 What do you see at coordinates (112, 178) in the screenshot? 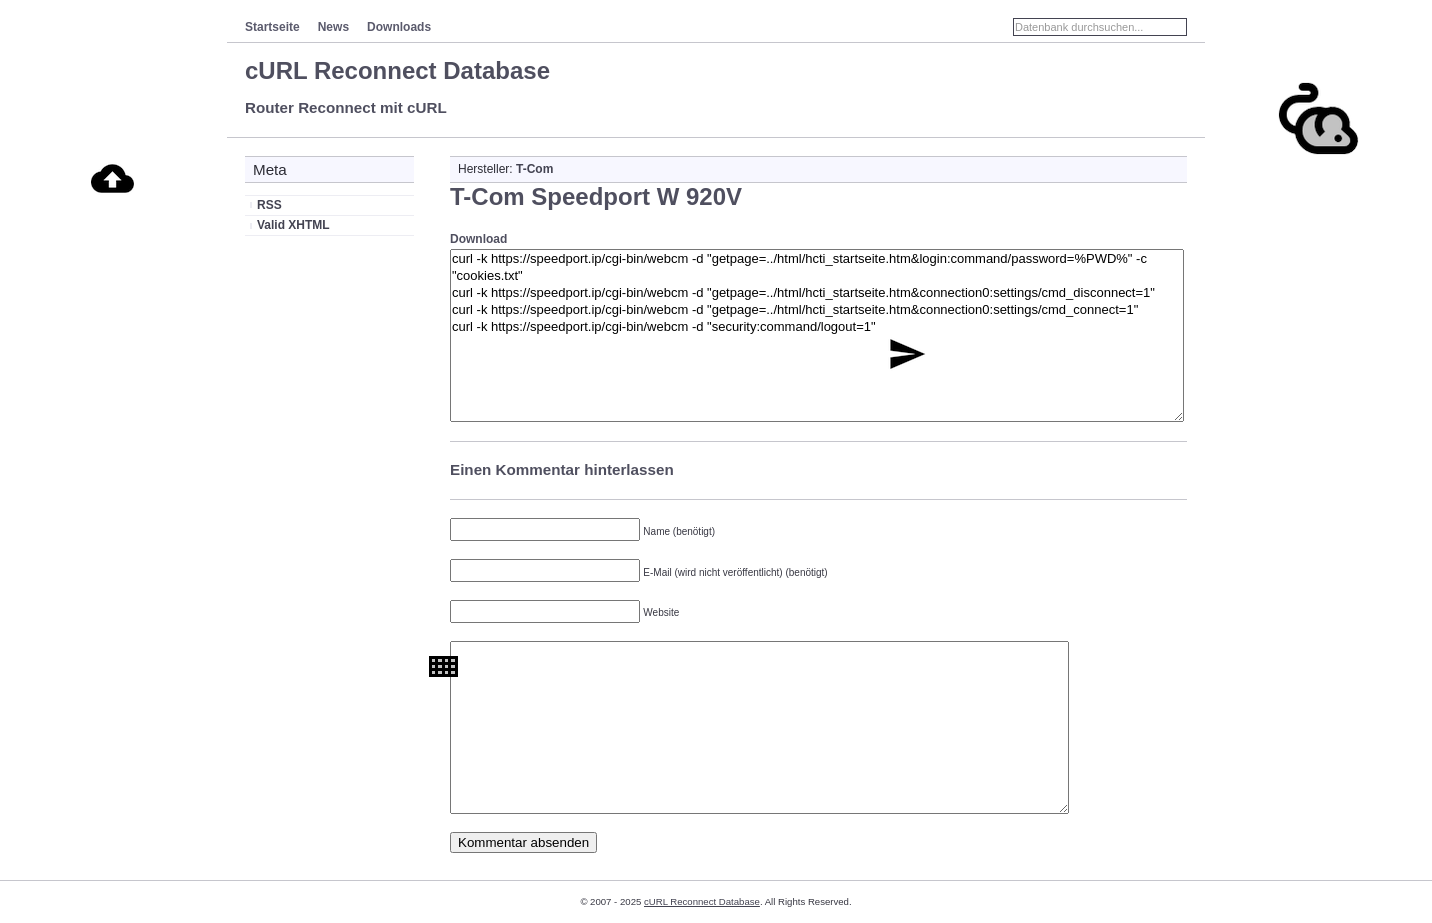
I see `upload file to cloud storage` at bounding box center [112, 178].